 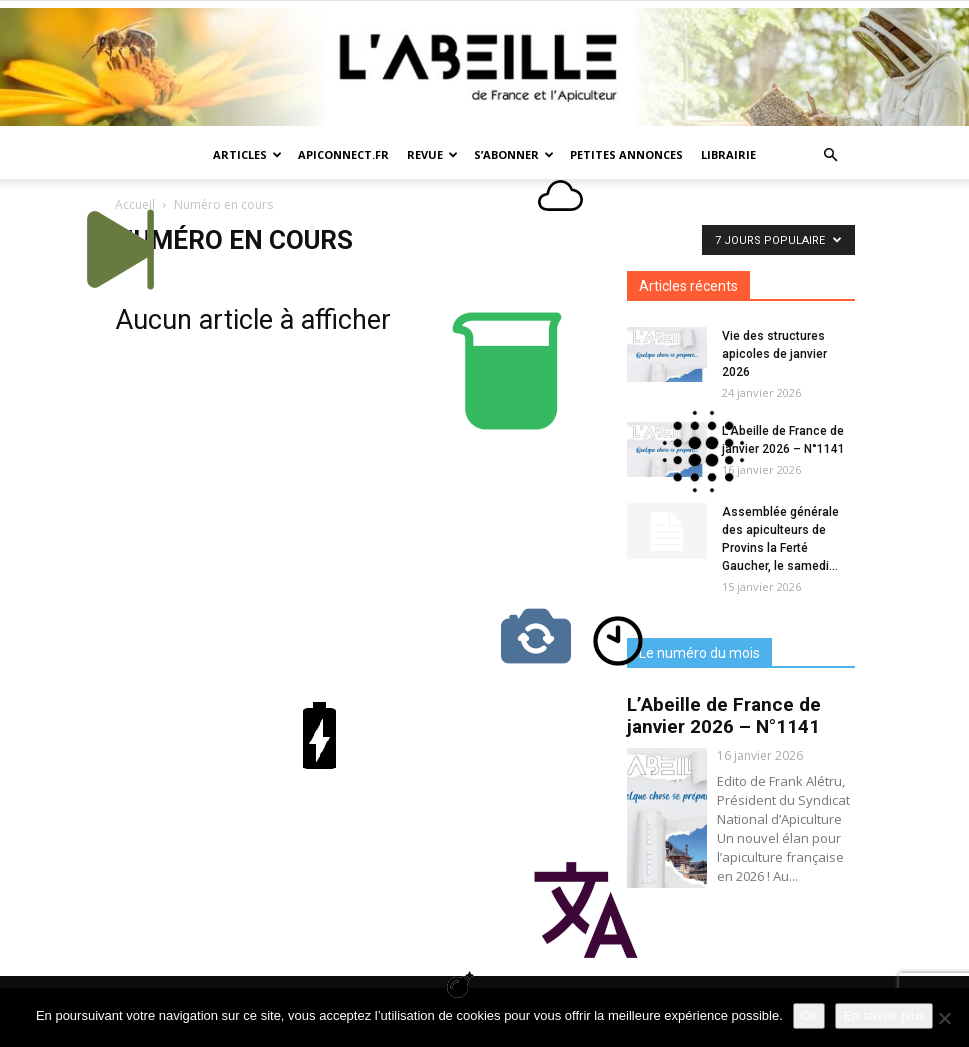 I want to click on indicates battery is fully charged while connected to power, so click(x=319, y=735).